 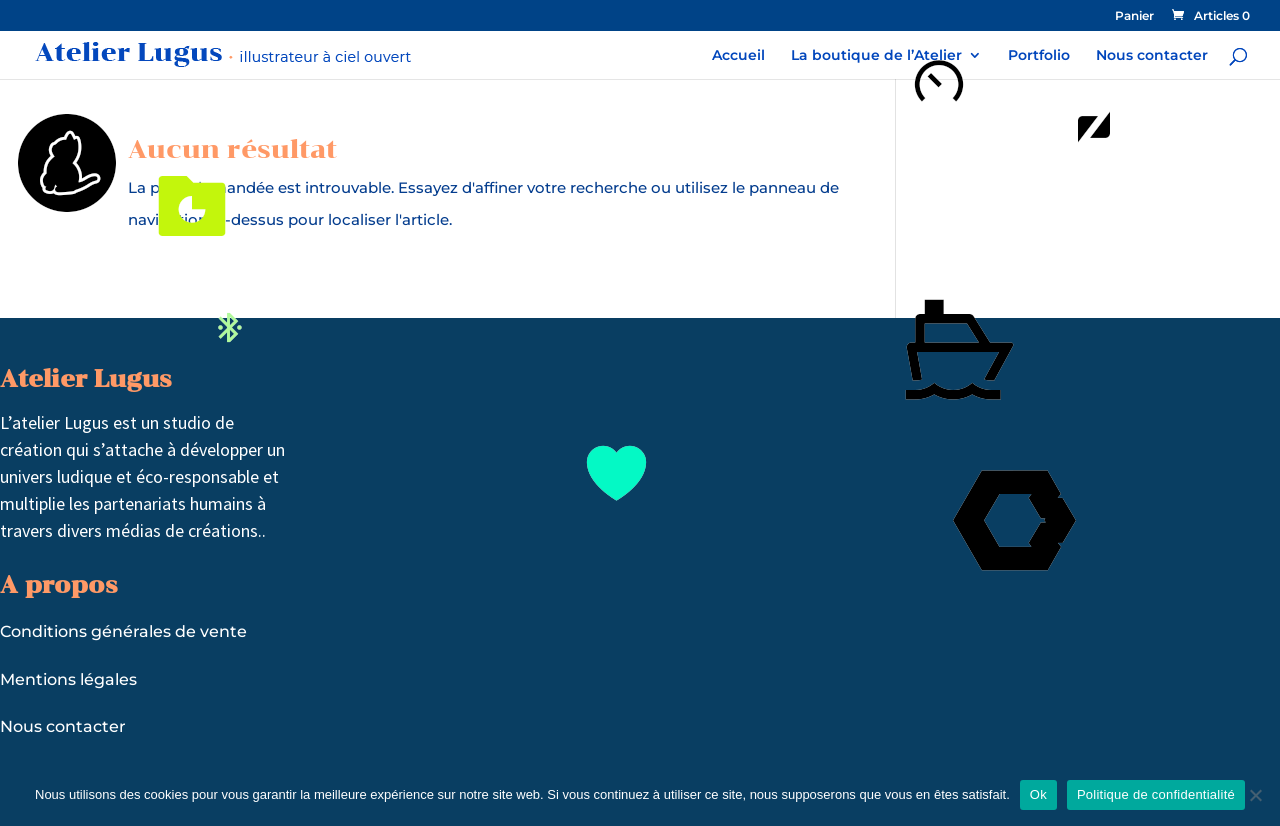 I want to click on yarn package manager logo, so click(x=67, y=163).